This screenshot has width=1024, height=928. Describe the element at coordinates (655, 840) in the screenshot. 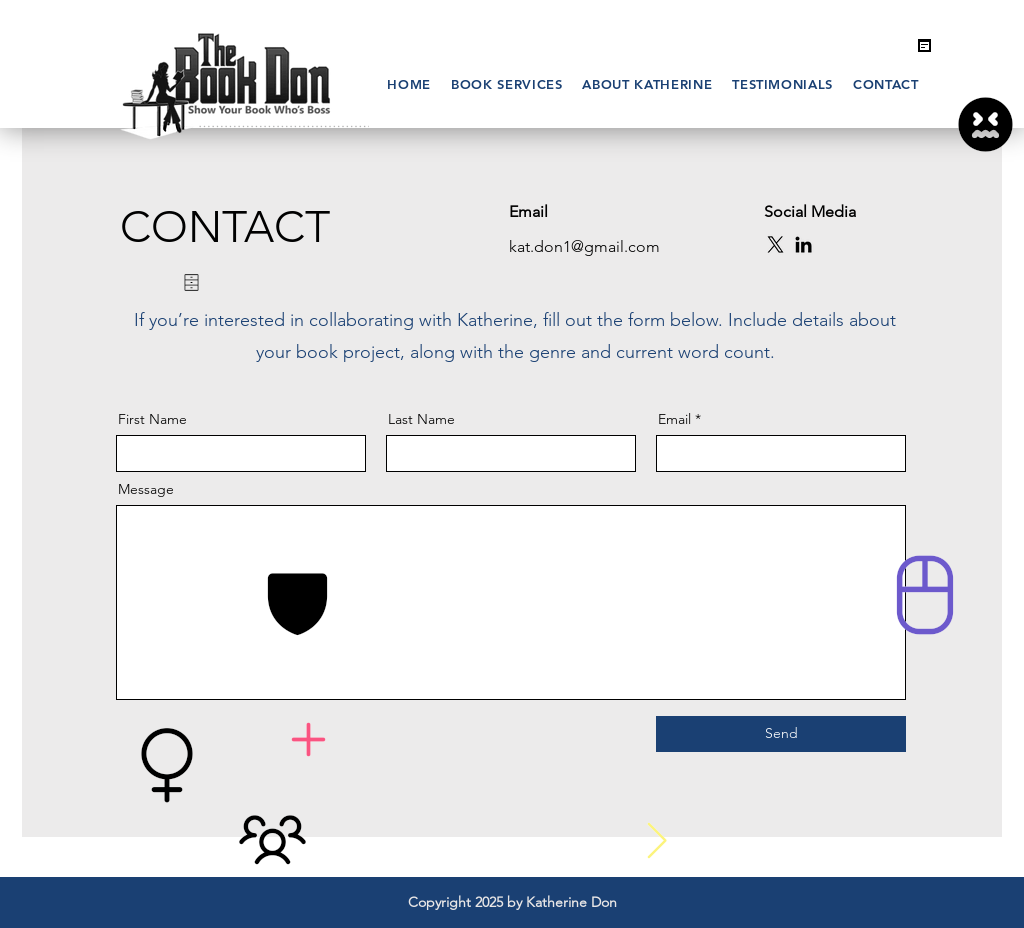

I see `navigate to the next item or page` at that location.